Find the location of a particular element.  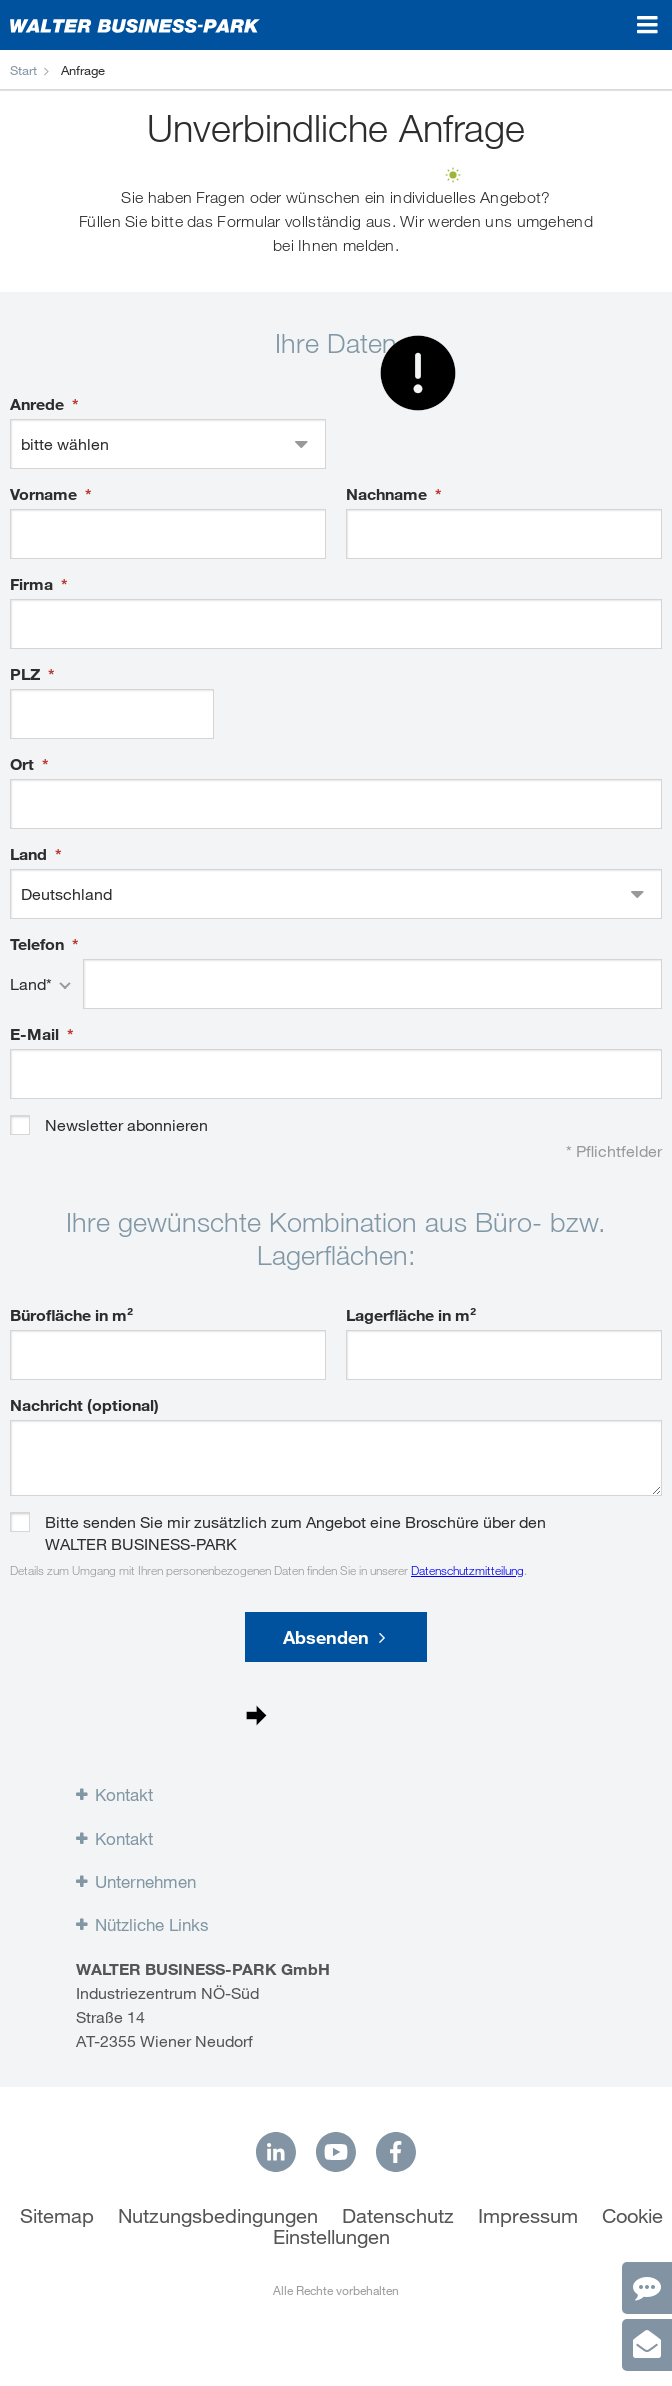

navigate to the next item or screen is located at coordinates (256, 1715).